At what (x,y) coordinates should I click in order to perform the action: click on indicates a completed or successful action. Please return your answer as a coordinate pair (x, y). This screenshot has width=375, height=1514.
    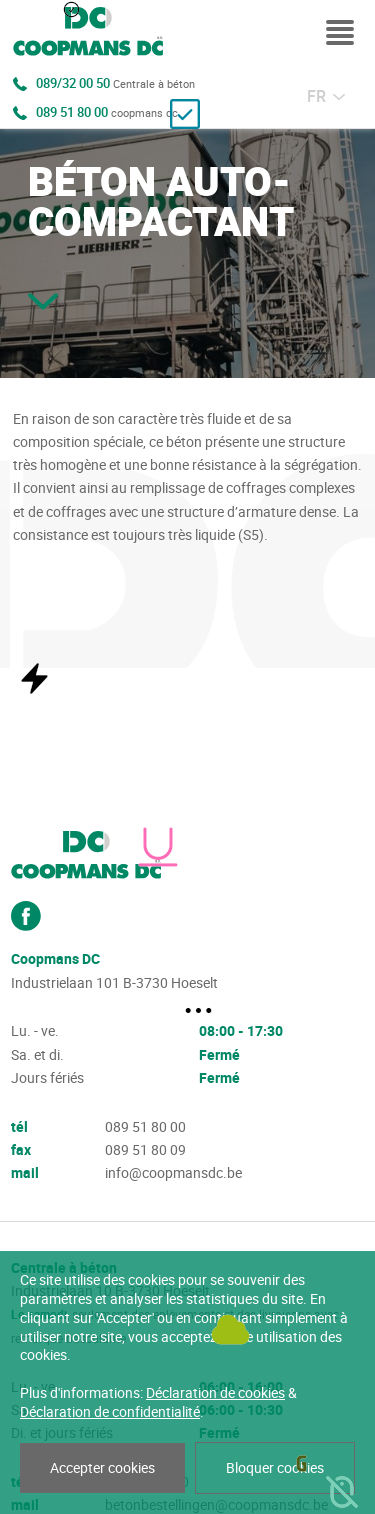
    Looking at the image, I should click on (71, 9).